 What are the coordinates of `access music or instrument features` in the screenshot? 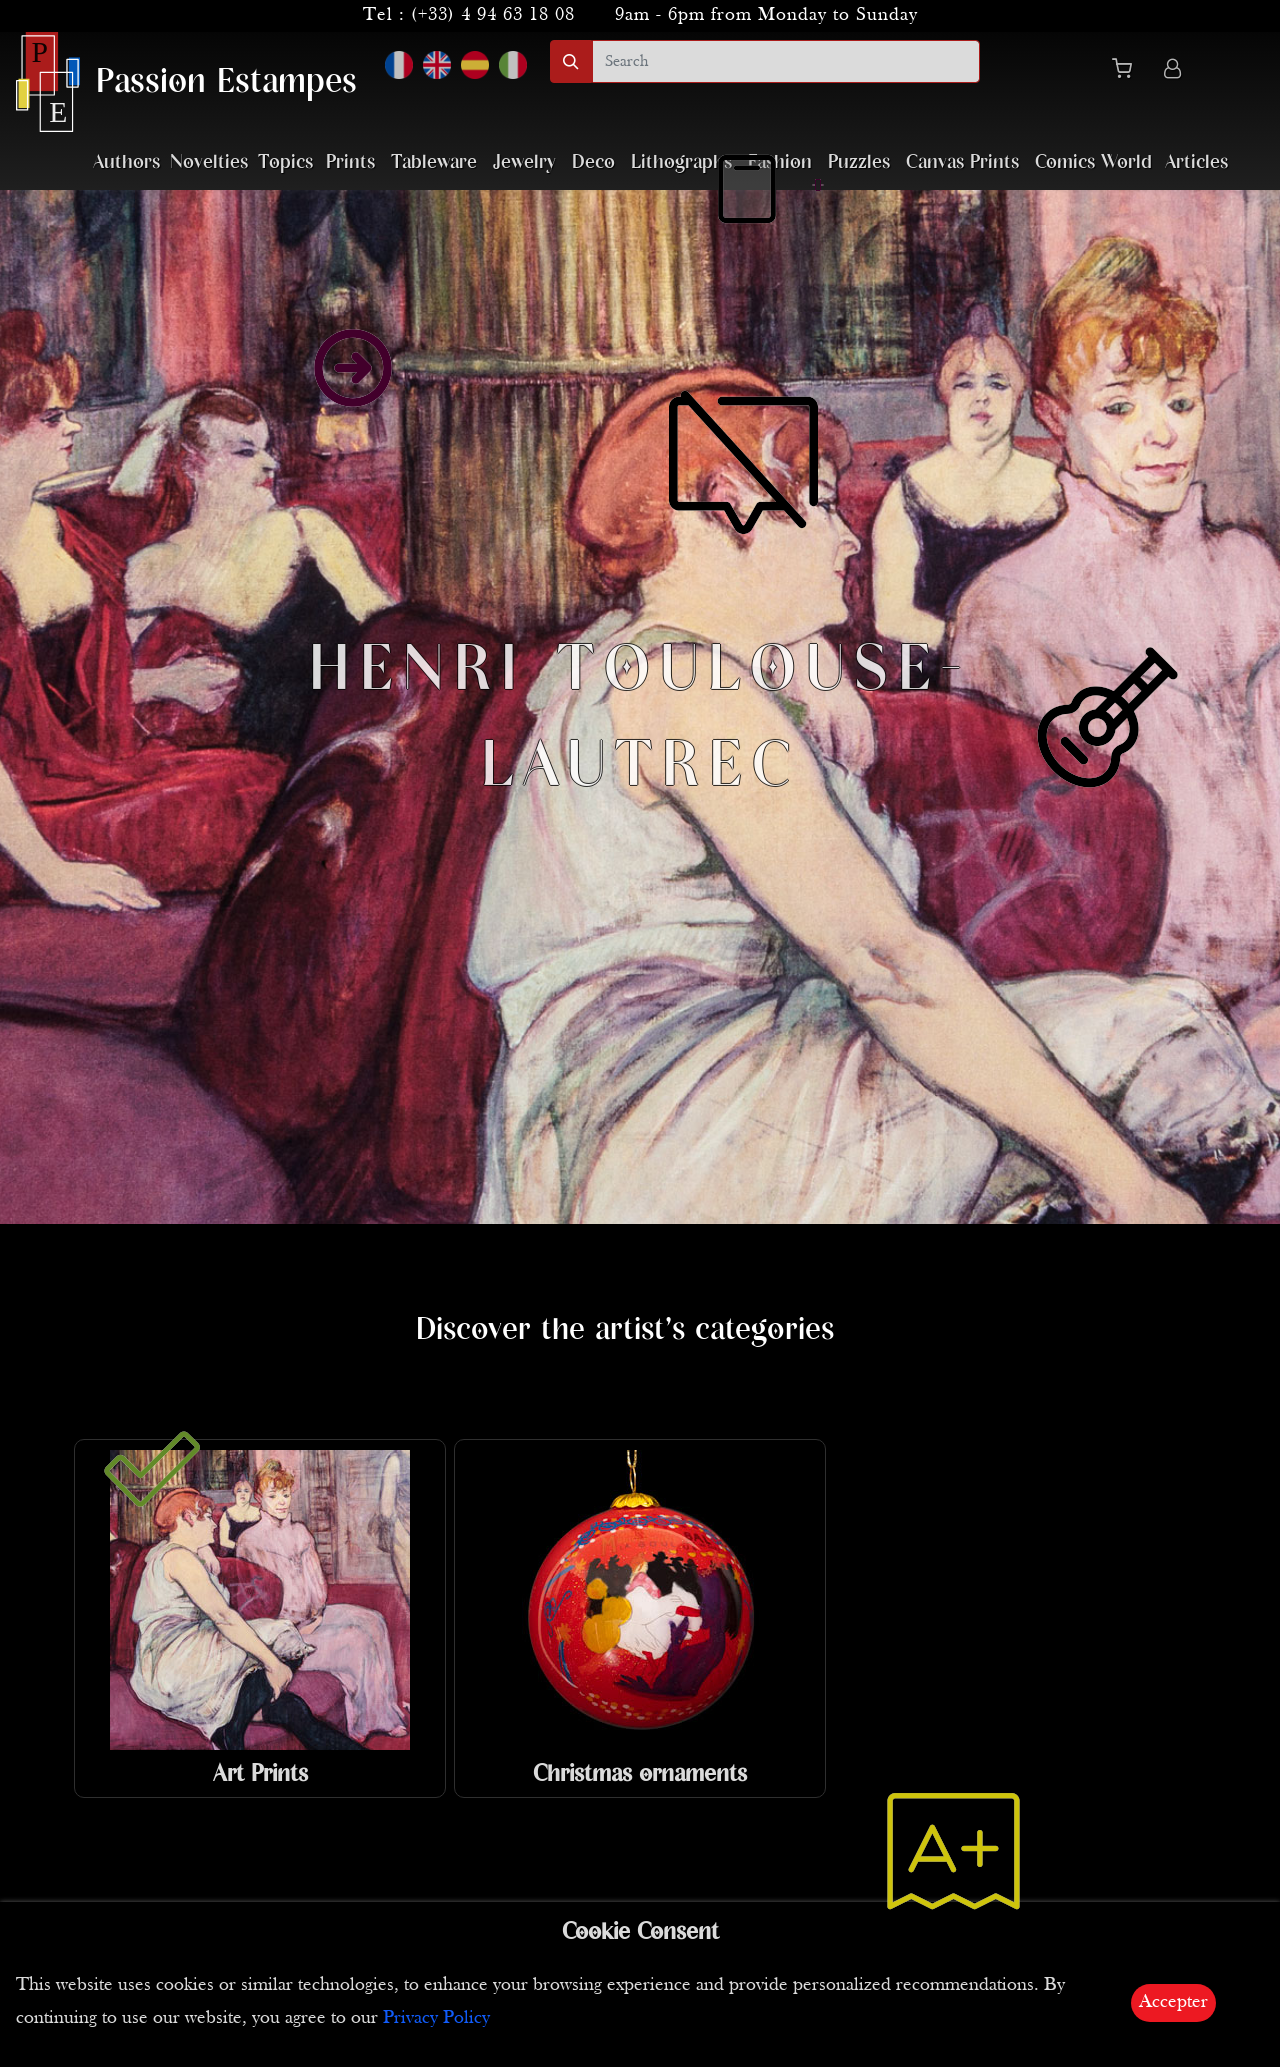 It's located at (1106, 718).